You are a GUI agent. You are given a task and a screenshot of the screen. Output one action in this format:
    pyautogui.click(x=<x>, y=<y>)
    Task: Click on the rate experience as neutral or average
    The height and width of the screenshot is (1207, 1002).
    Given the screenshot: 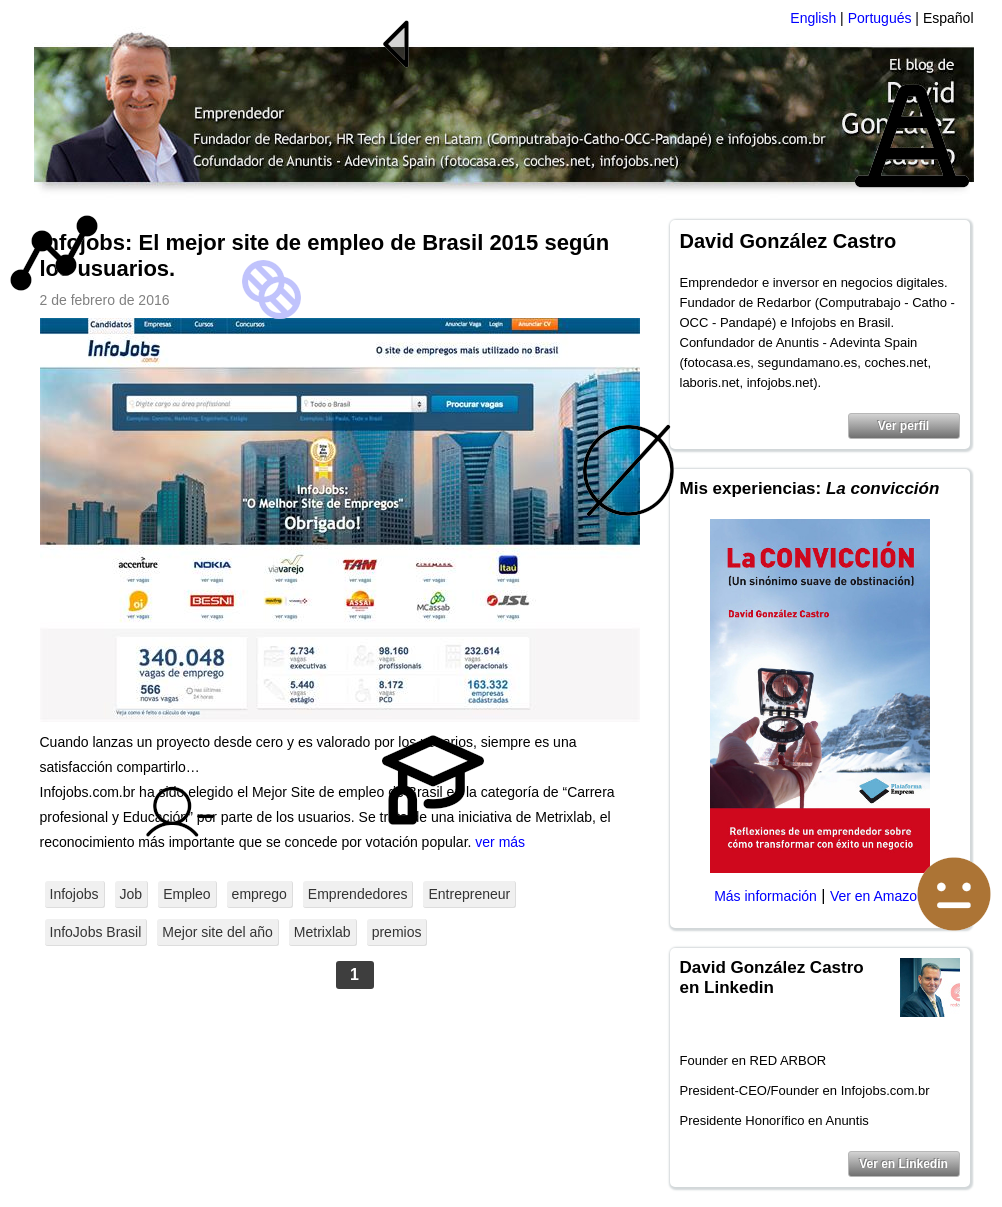 What is the action you would take?
    pyautogui.click(x=954, y=894)
    